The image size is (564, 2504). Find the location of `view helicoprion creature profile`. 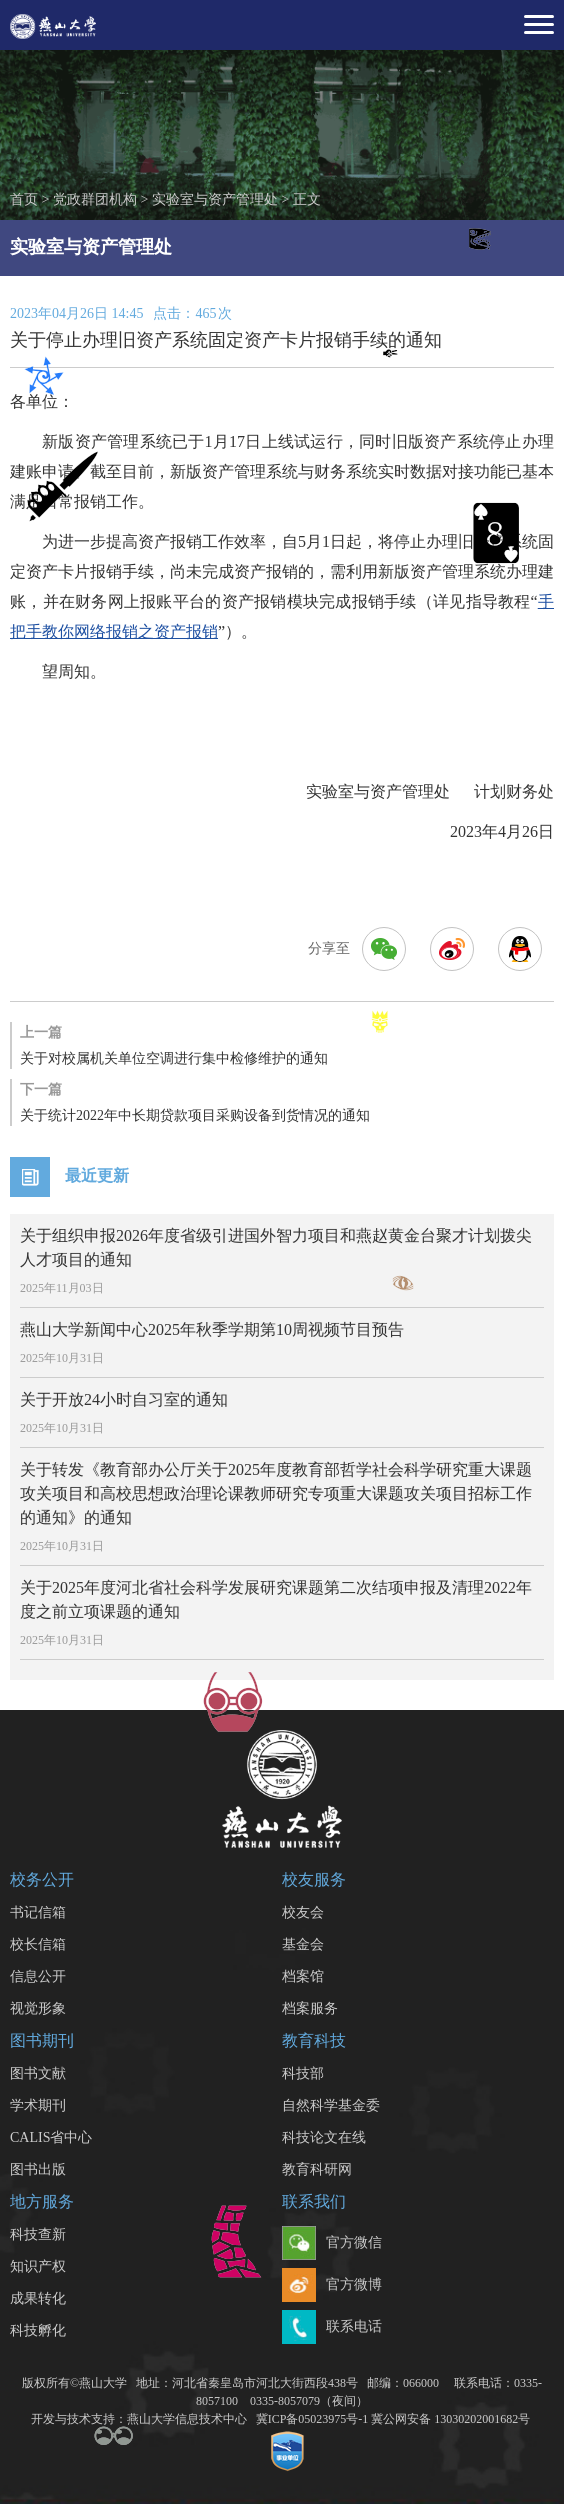

view helicoprion creature profile is located at coordinates (480, 239).